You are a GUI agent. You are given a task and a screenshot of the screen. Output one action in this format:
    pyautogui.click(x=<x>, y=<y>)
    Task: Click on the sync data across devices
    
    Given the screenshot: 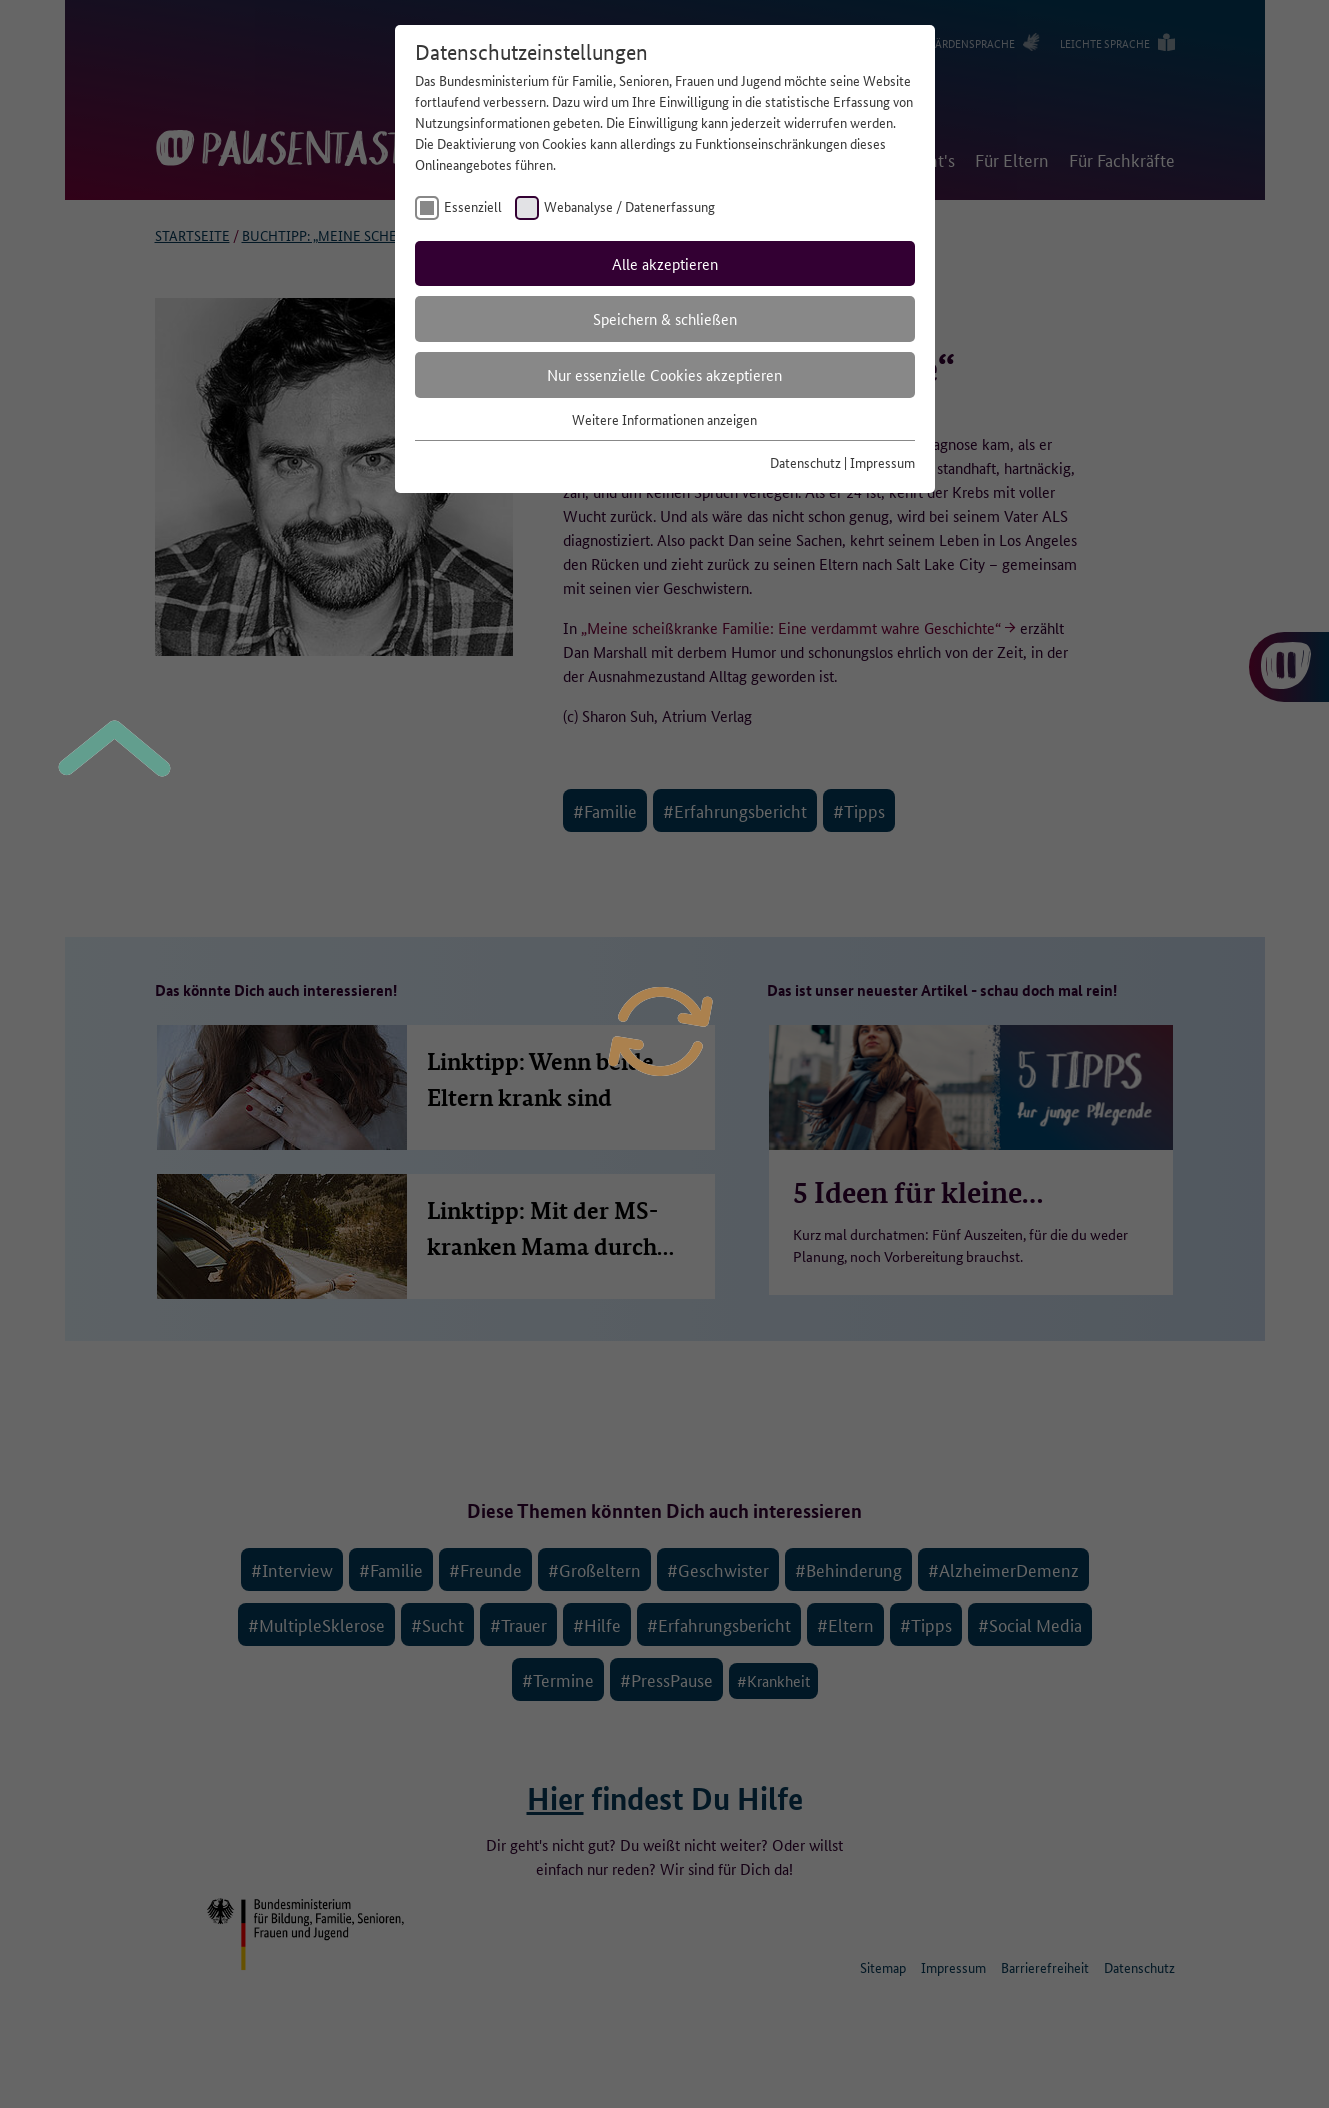 What is the action you would take?
    pyautogui.click(x=660, y=1031)
    